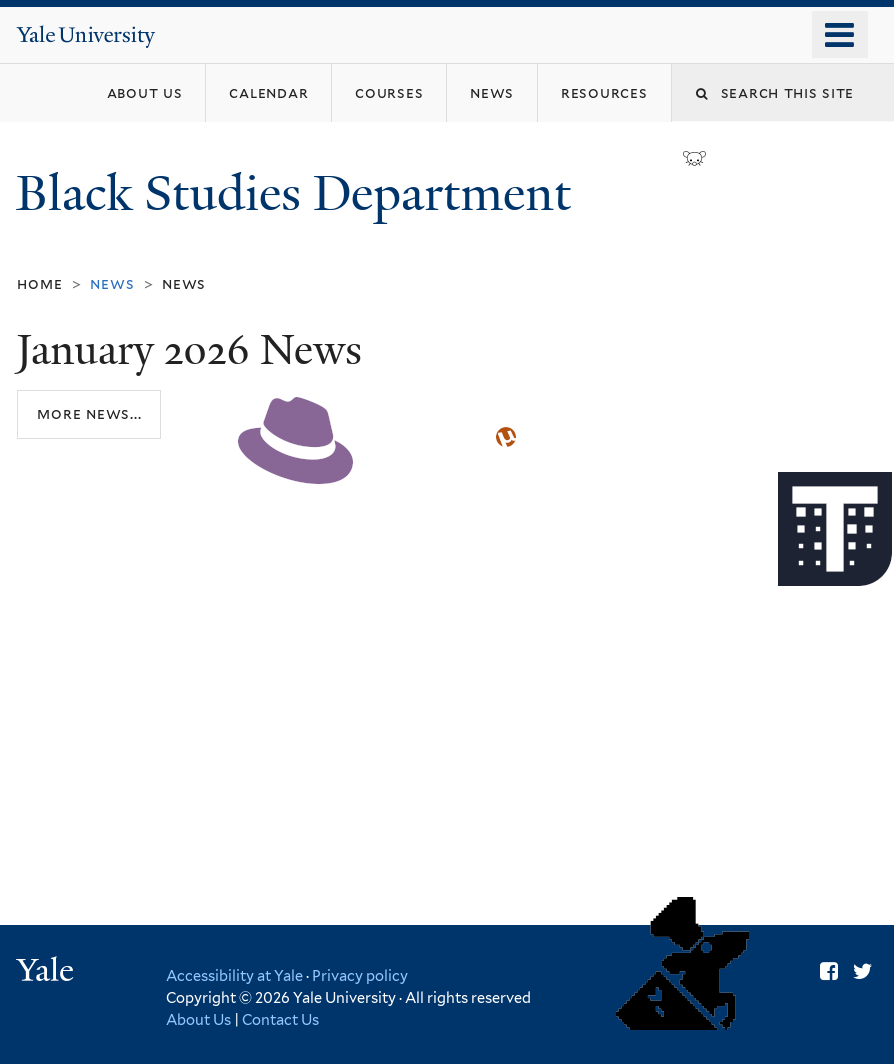 The height and width of the screenshot is (1064, 894). What do you see at coordinates (682, 963) in the screenshot?
I see `ratatui terminal UI library logo` at bounding box center [682, 963].